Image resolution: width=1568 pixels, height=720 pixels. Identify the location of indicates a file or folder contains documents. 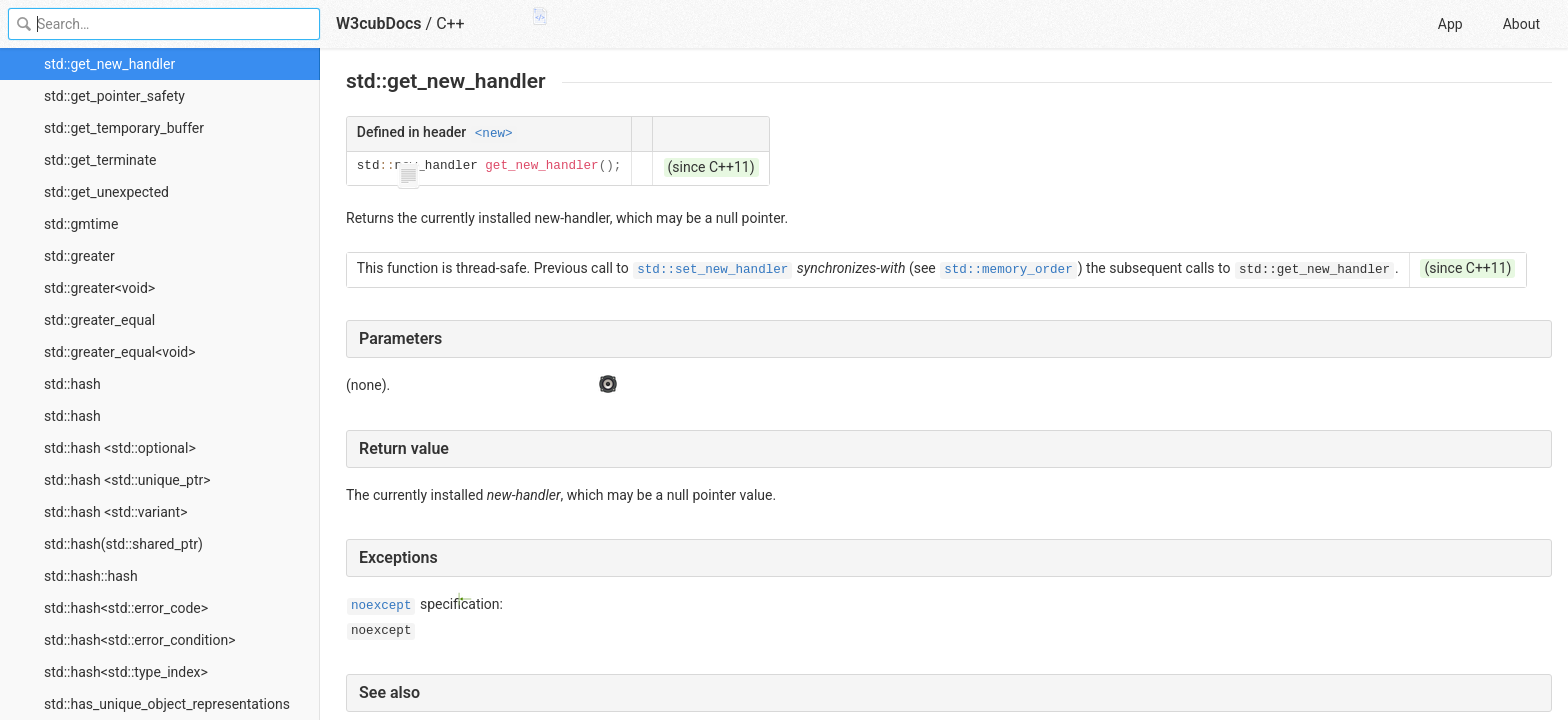
(408, 175).